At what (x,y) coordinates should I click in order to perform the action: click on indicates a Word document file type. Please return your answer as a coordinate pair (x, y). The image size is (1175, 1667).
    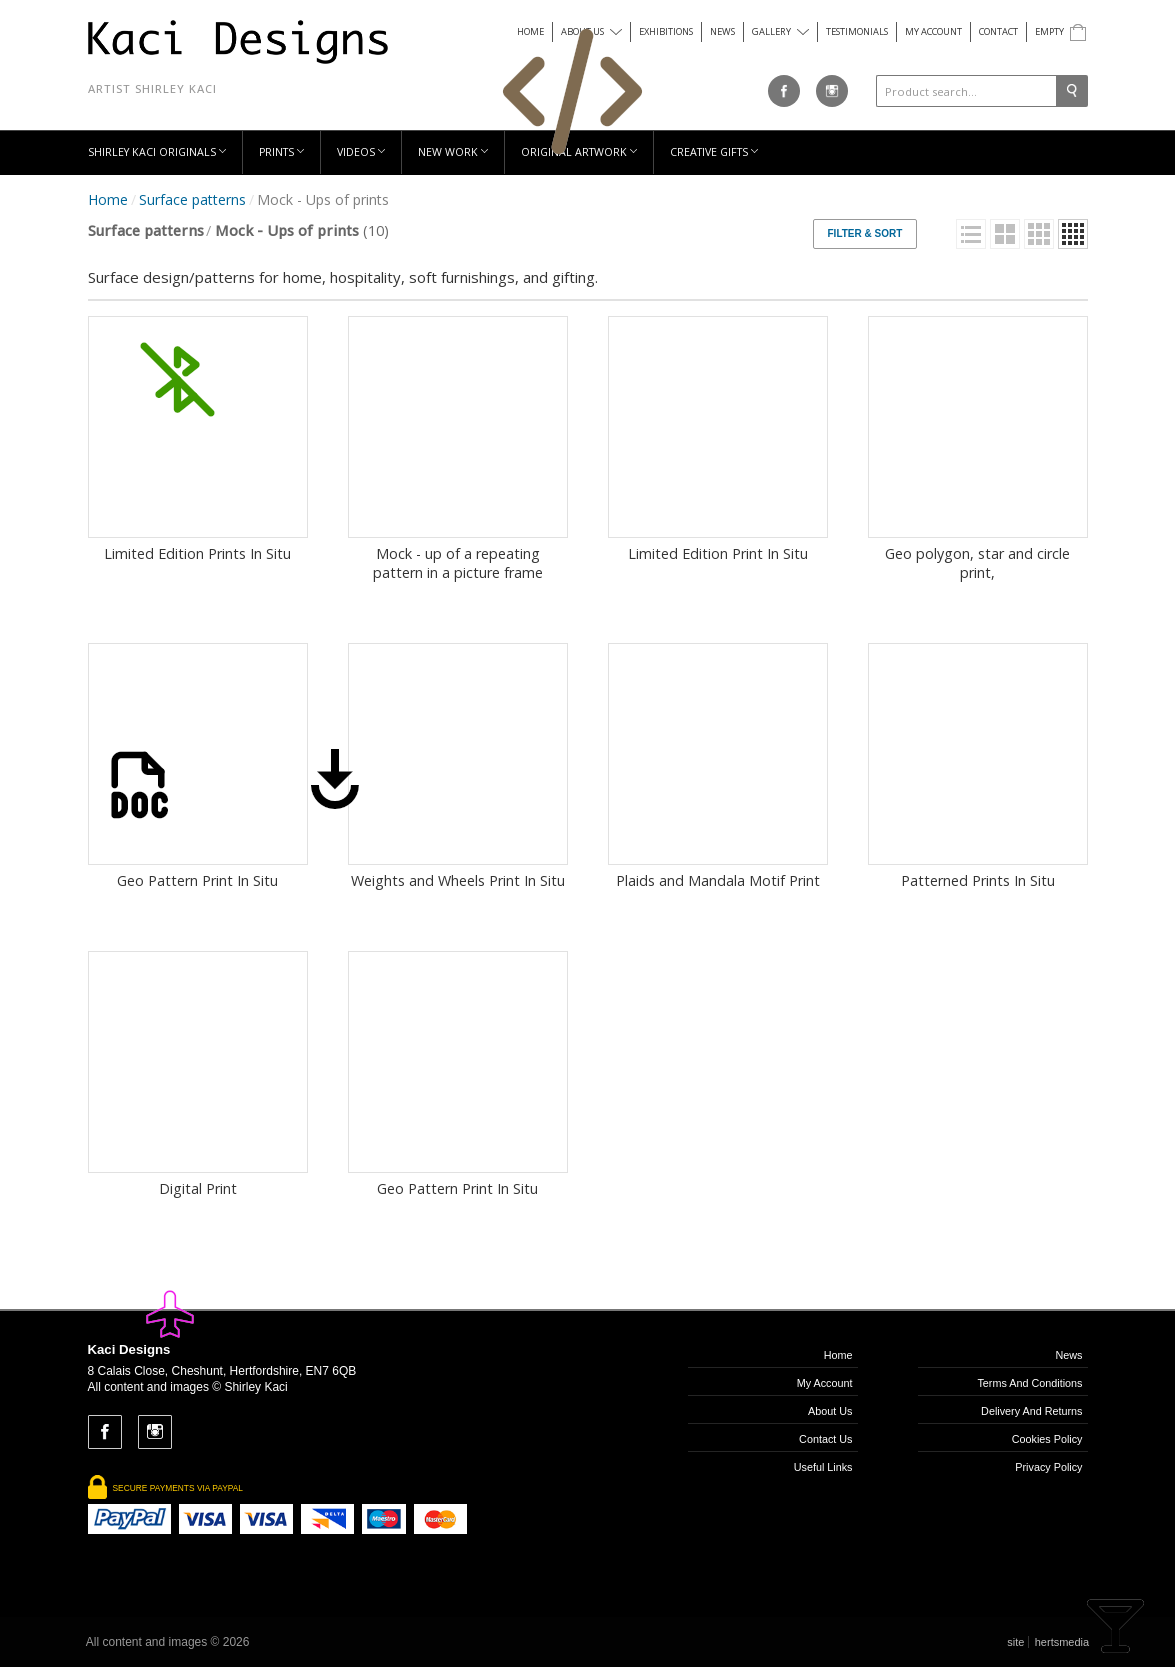
    Looking at the image, I should click on (138, 785).